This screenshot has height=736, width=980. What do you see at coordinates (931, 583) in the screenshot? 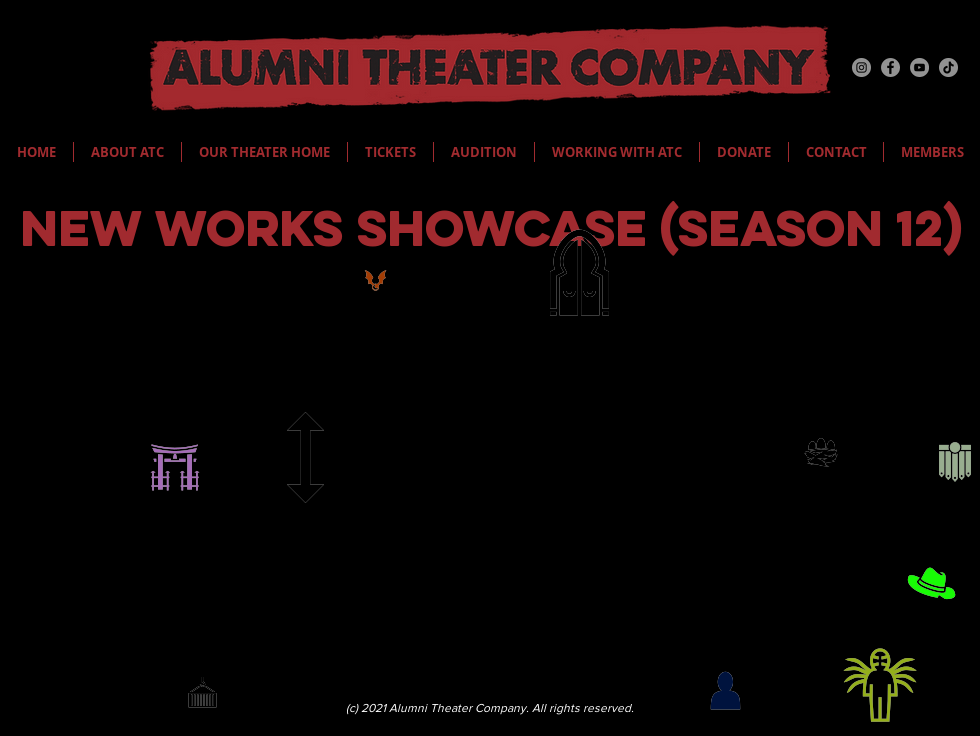
I see `select a detective or spy character` at bounding box center [931, 583].